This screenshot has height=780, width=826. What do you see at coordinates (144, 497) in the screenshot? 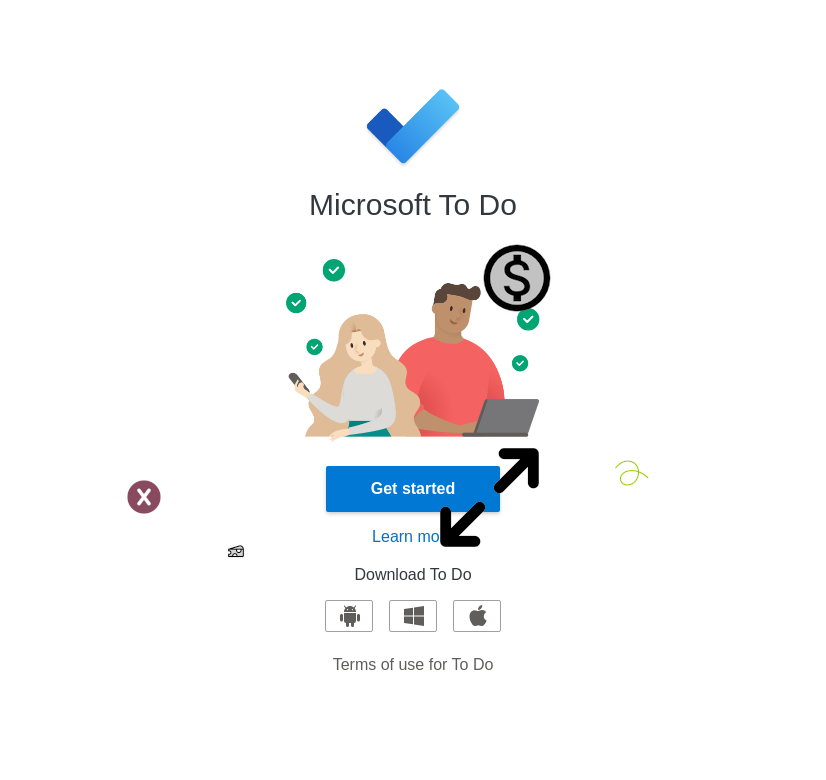
I see `xbox x button icon` at bounding box center [144, 497].